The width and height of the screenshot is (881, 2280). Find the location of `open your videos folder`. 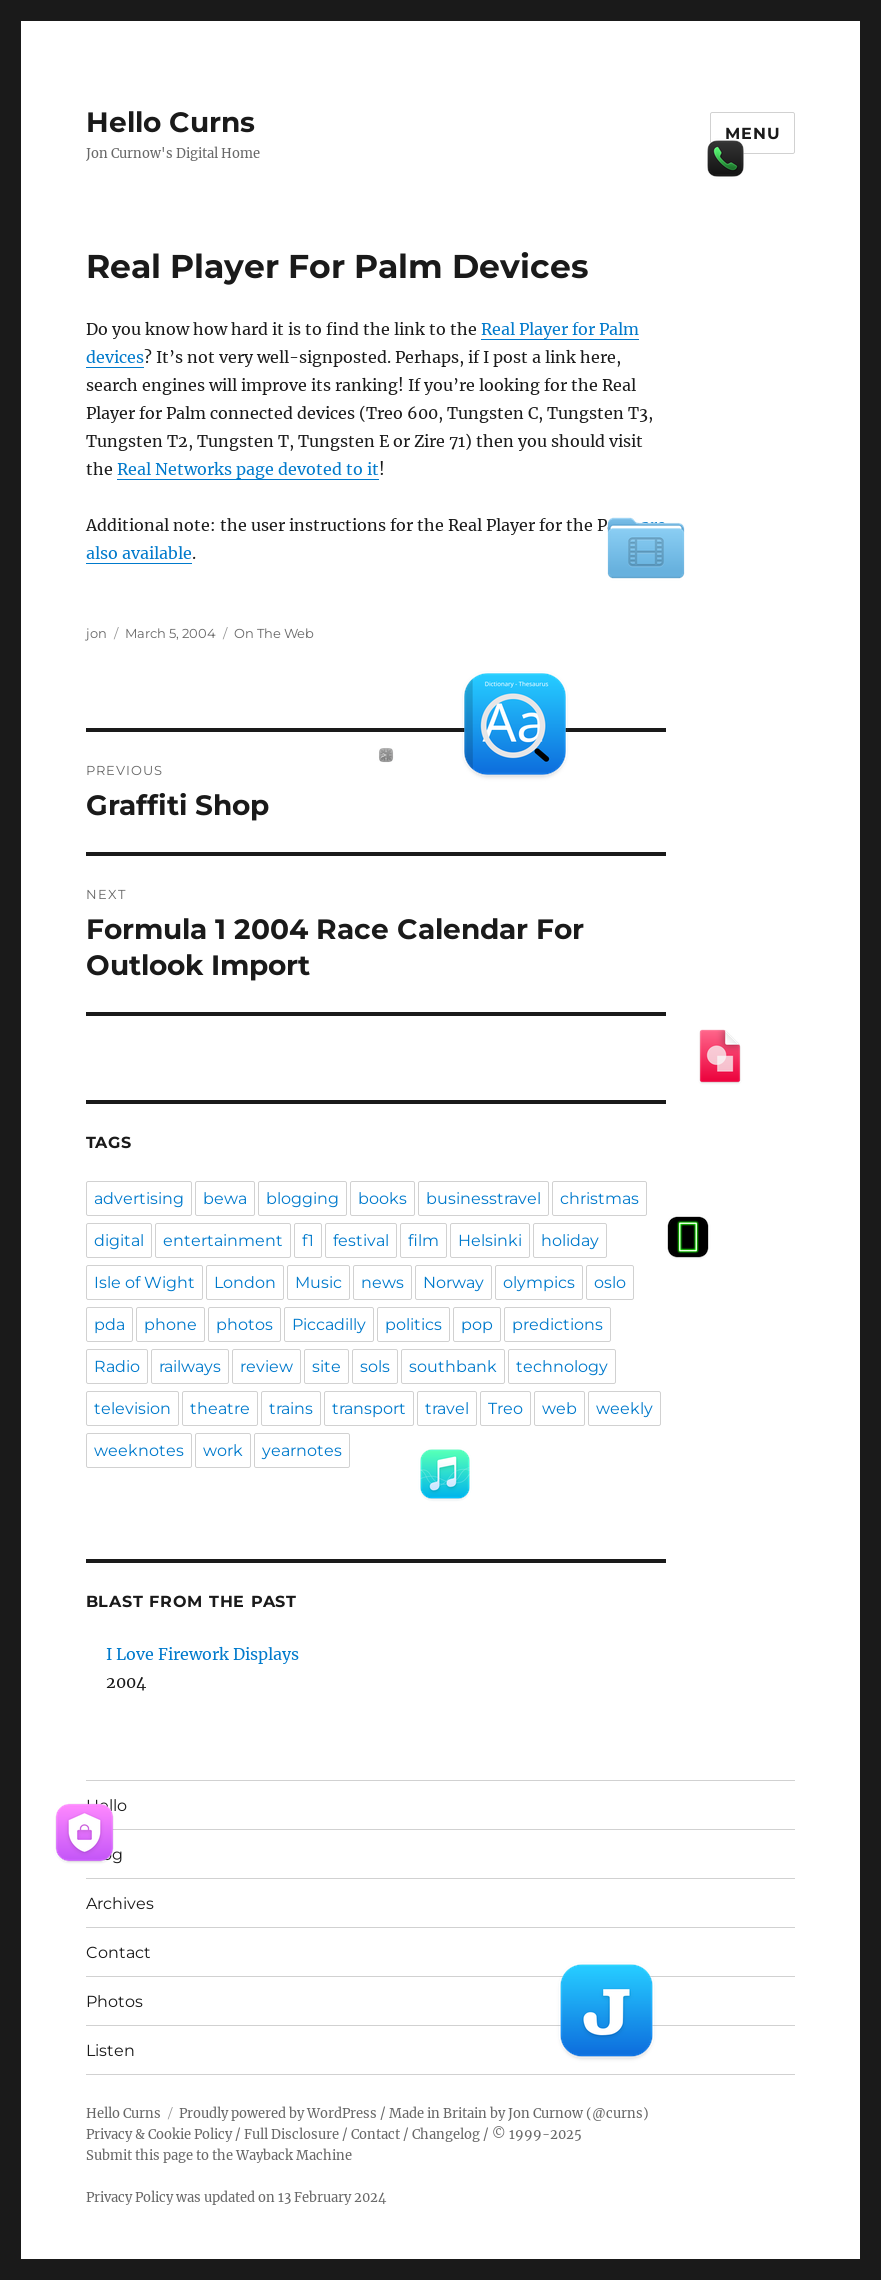

open your videos folder is located at coordinates (646, 548).